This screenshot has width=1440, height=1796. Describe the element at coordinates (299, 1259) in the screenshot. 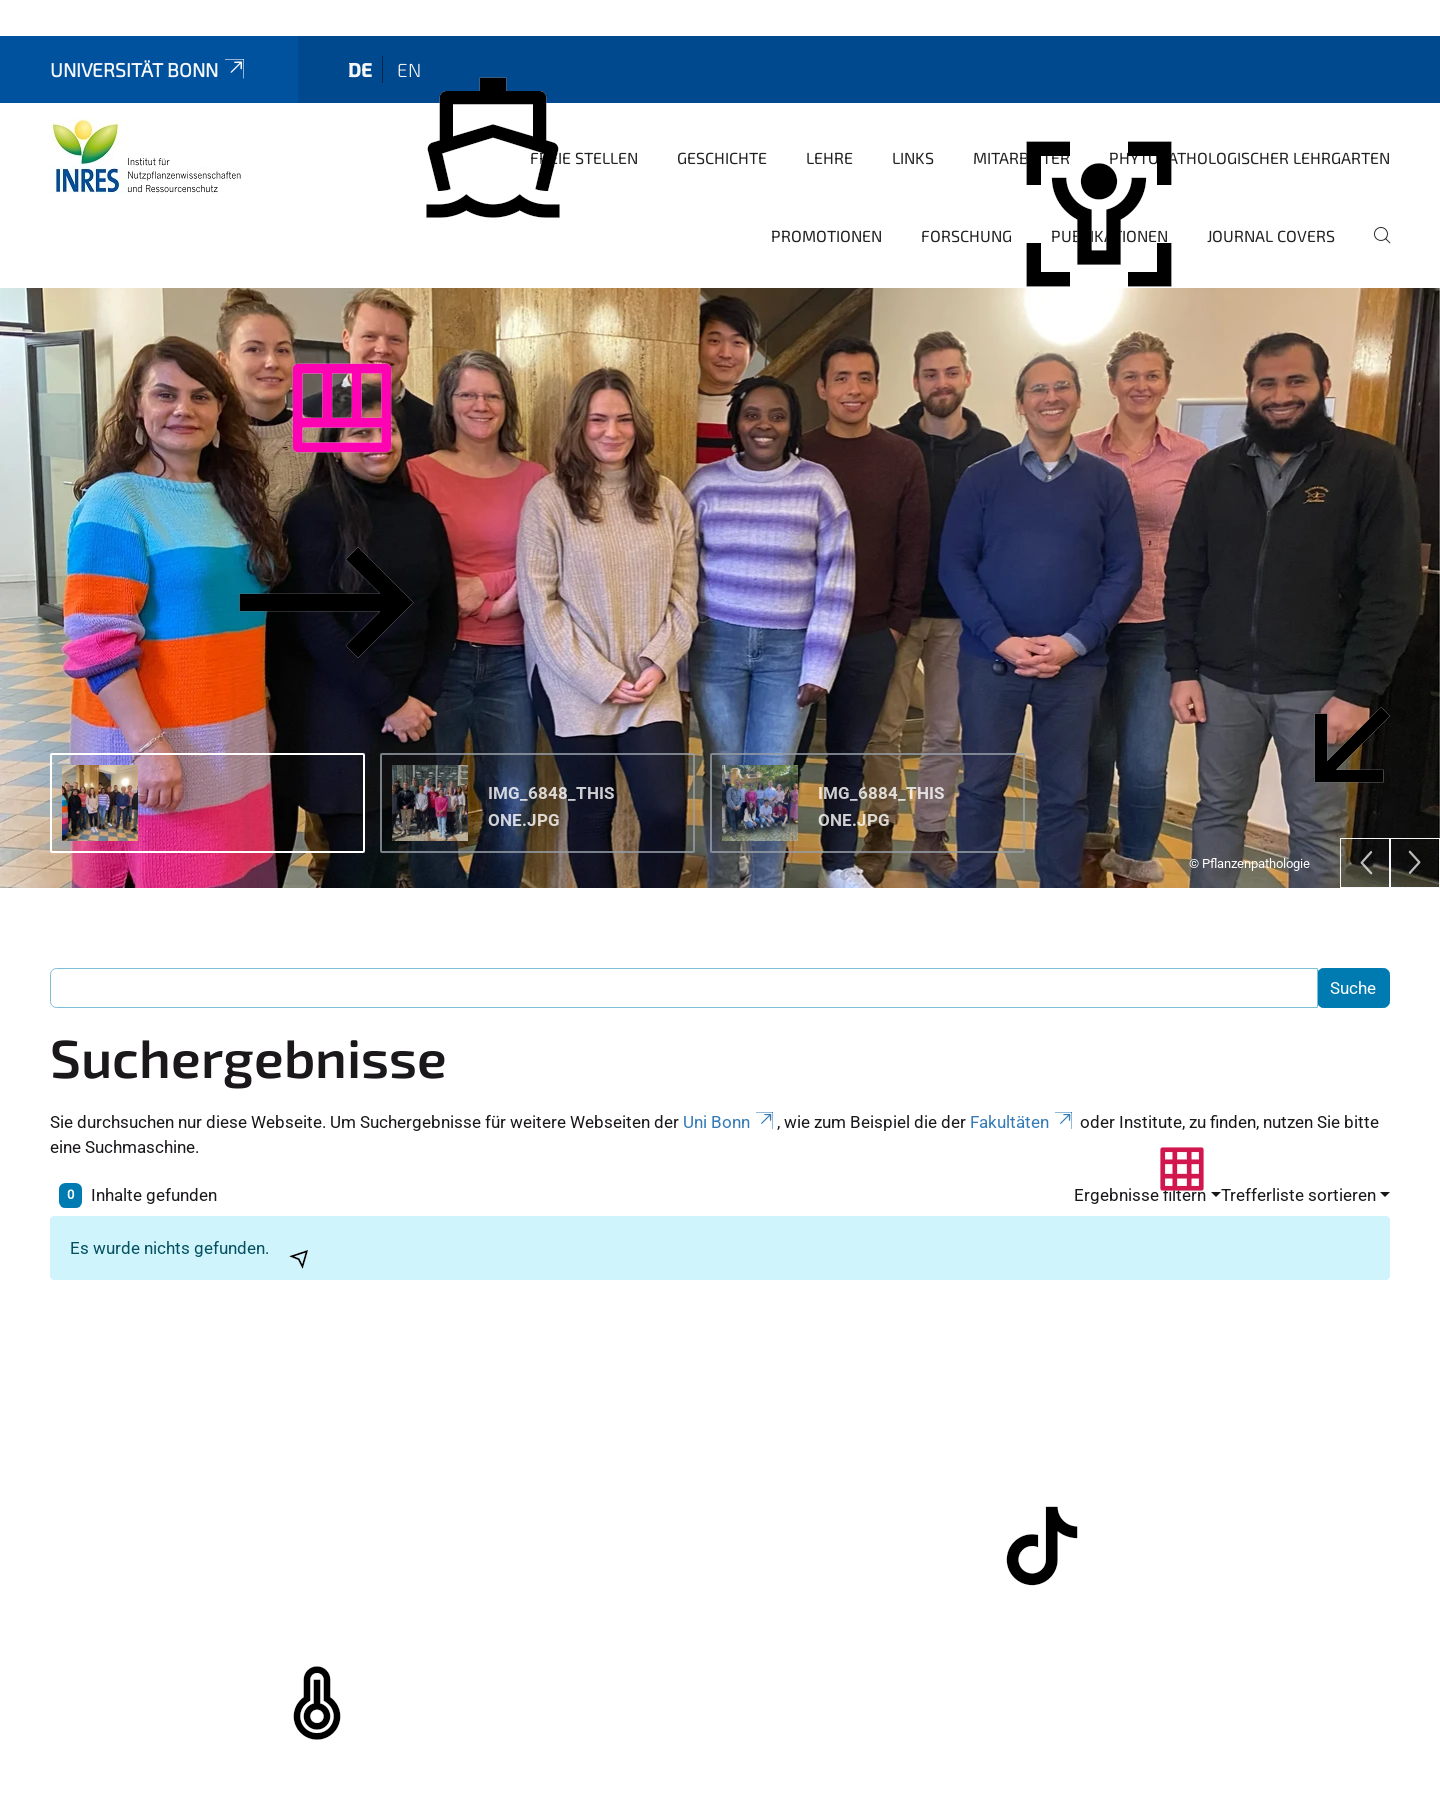

I see `send a message` at that location.